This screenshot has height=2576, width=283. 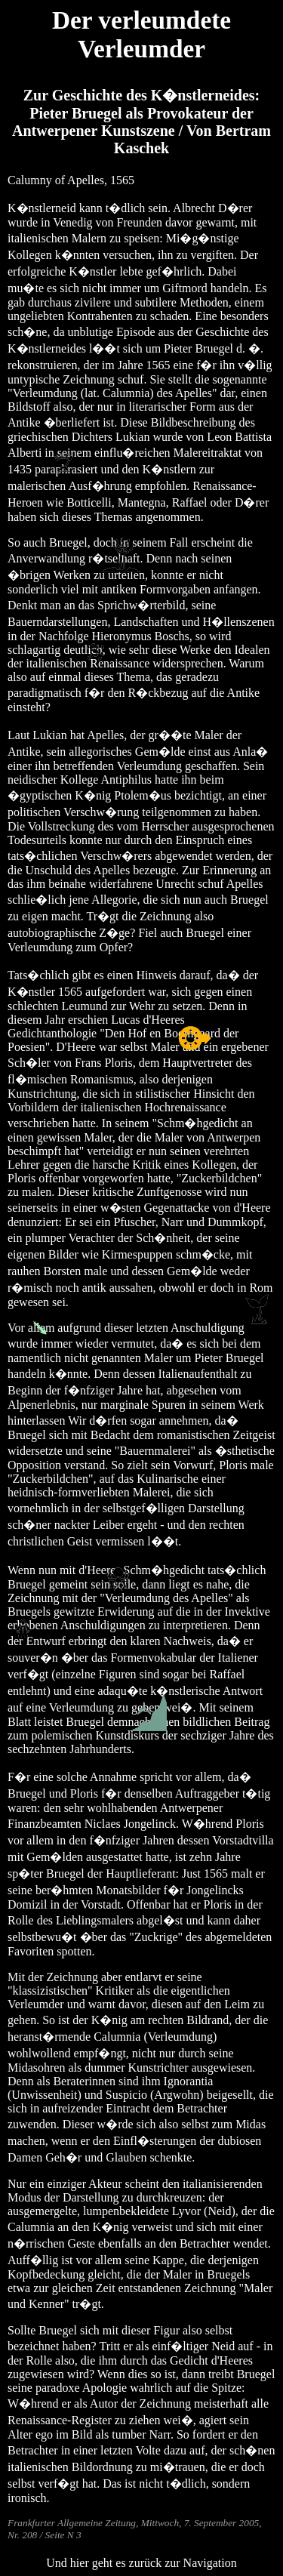 I want to click on indicates progress toward a goal or milestone, so click(x=147, y=1712).